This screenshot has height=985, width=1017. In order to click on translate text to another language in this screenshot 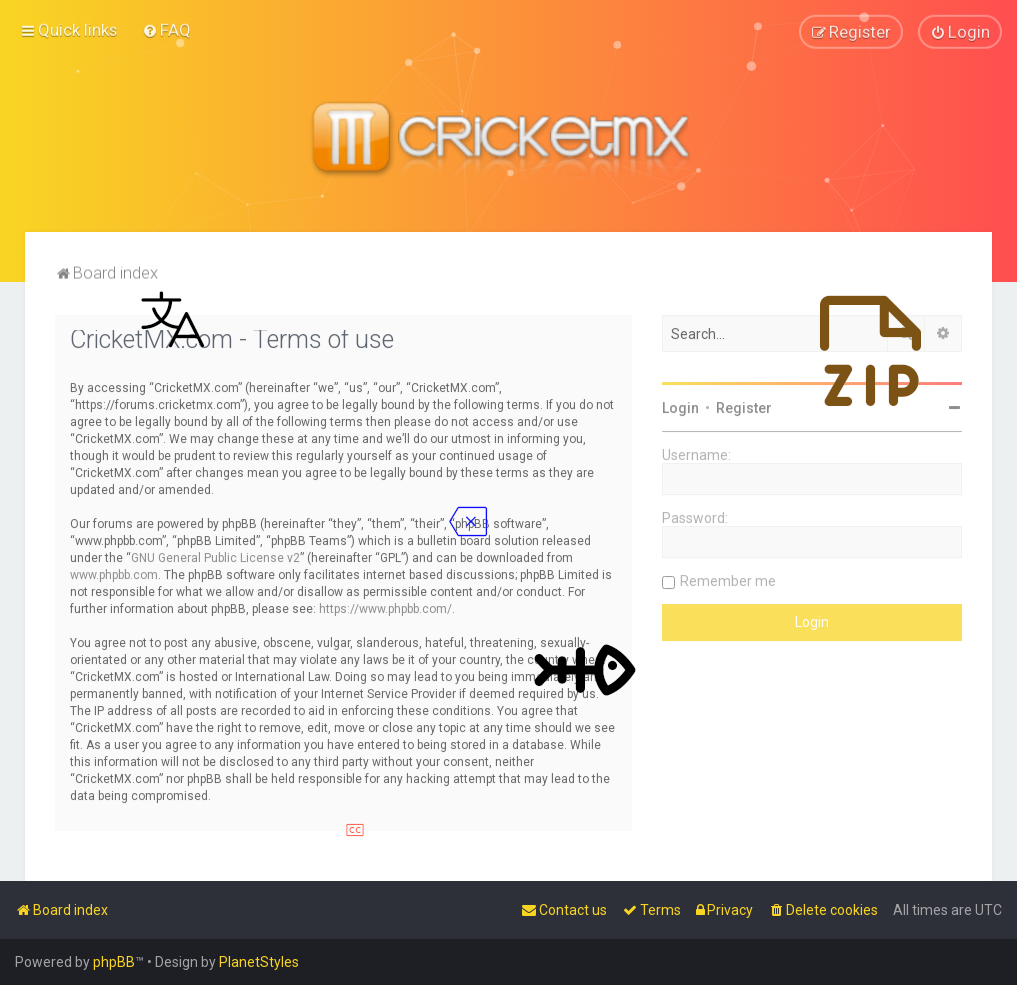, I will do `click(170, 320)`.